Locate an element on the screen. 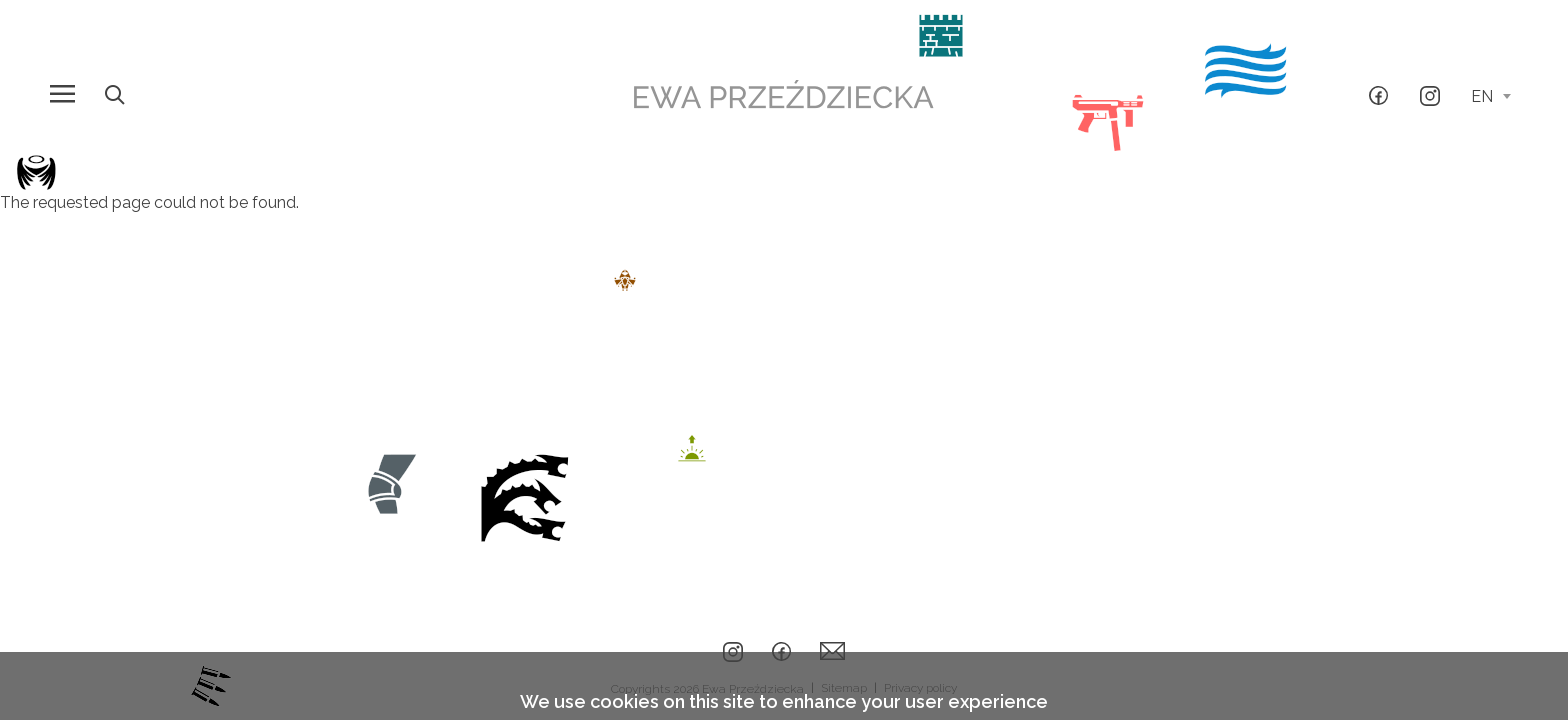 The height and width of the screenshot is (720, 1568). launch a space game or sci-fi themed app is located at coordinates (625, 280).